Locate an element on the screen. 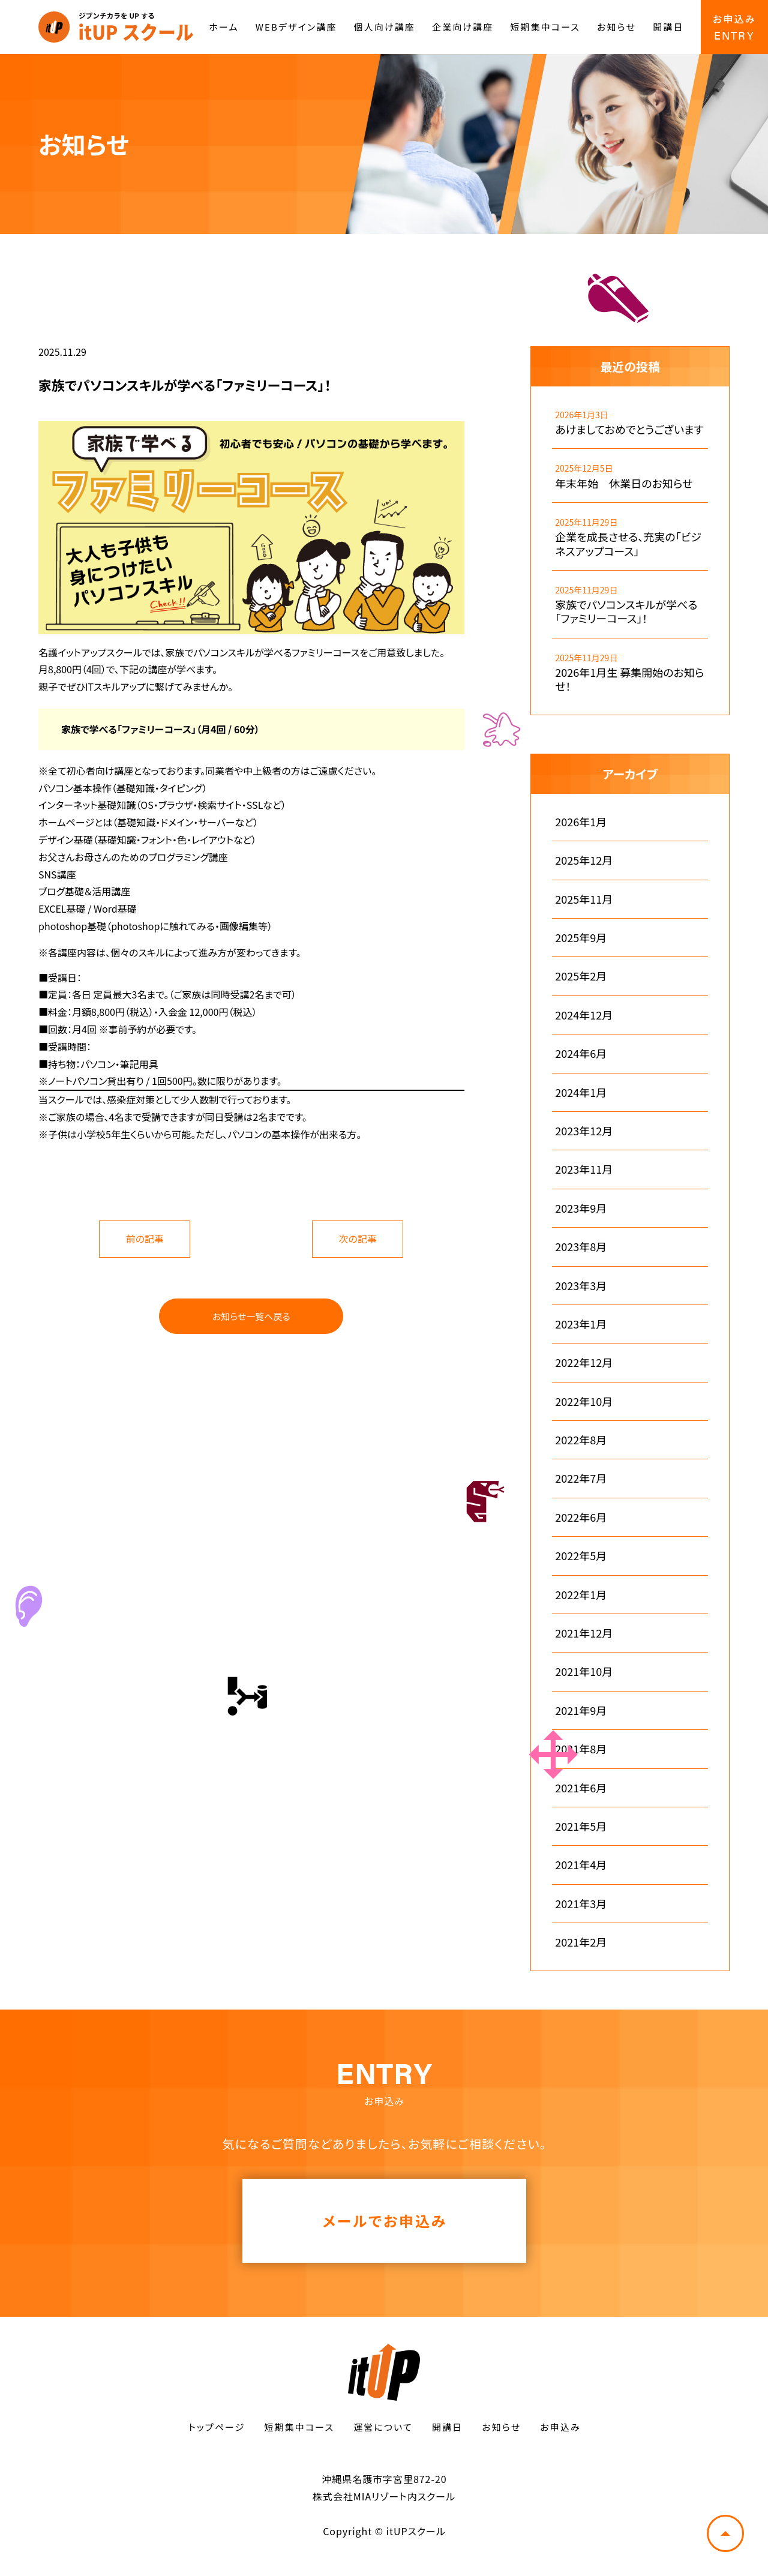 The height and width of the screenshot is (2576, 768). move or reposition an element is located at coordinates (553, 1755).